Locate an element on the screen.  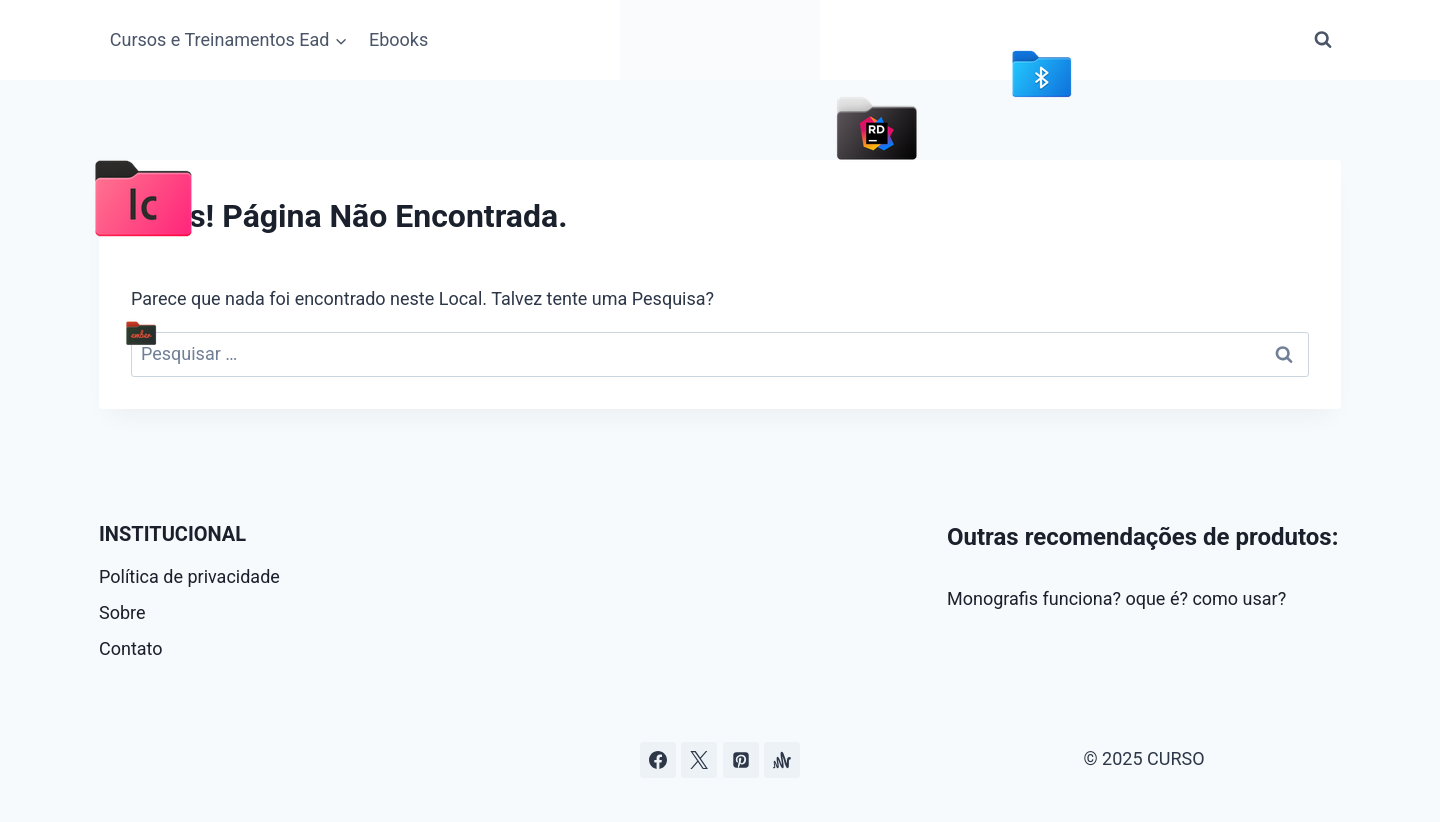
open bluetooth file transfers folder is located at coordinates (1041, 75).